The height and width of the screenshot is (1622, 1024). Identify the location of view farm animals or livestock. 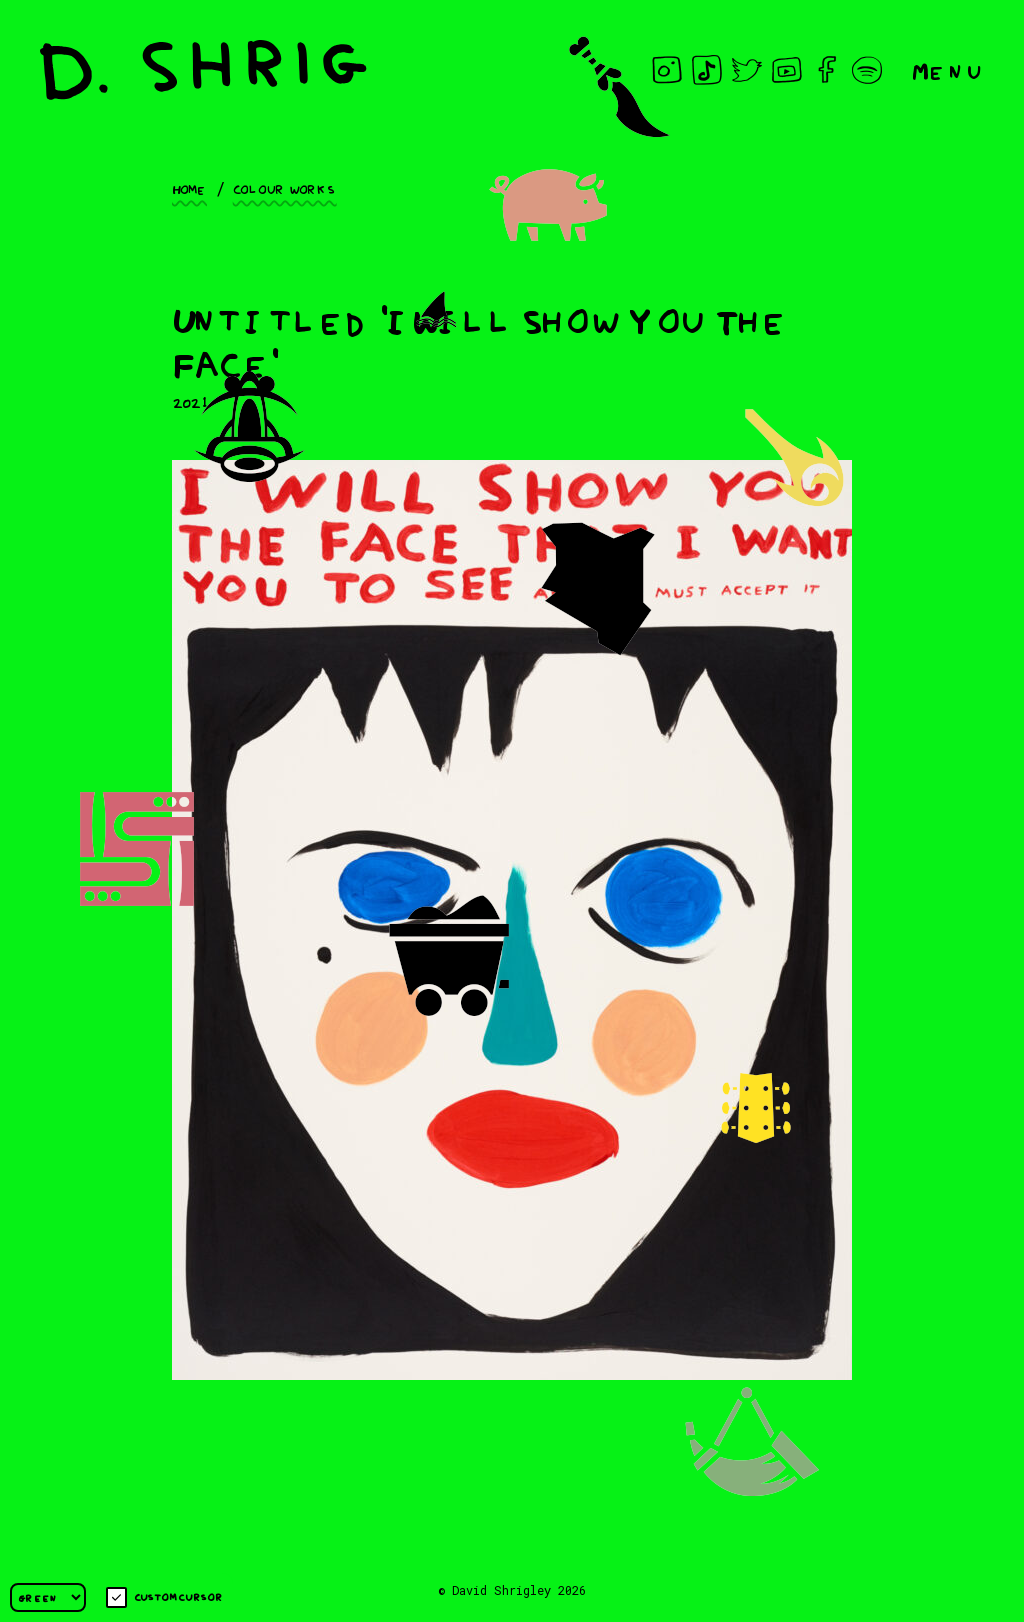
(548, 205).